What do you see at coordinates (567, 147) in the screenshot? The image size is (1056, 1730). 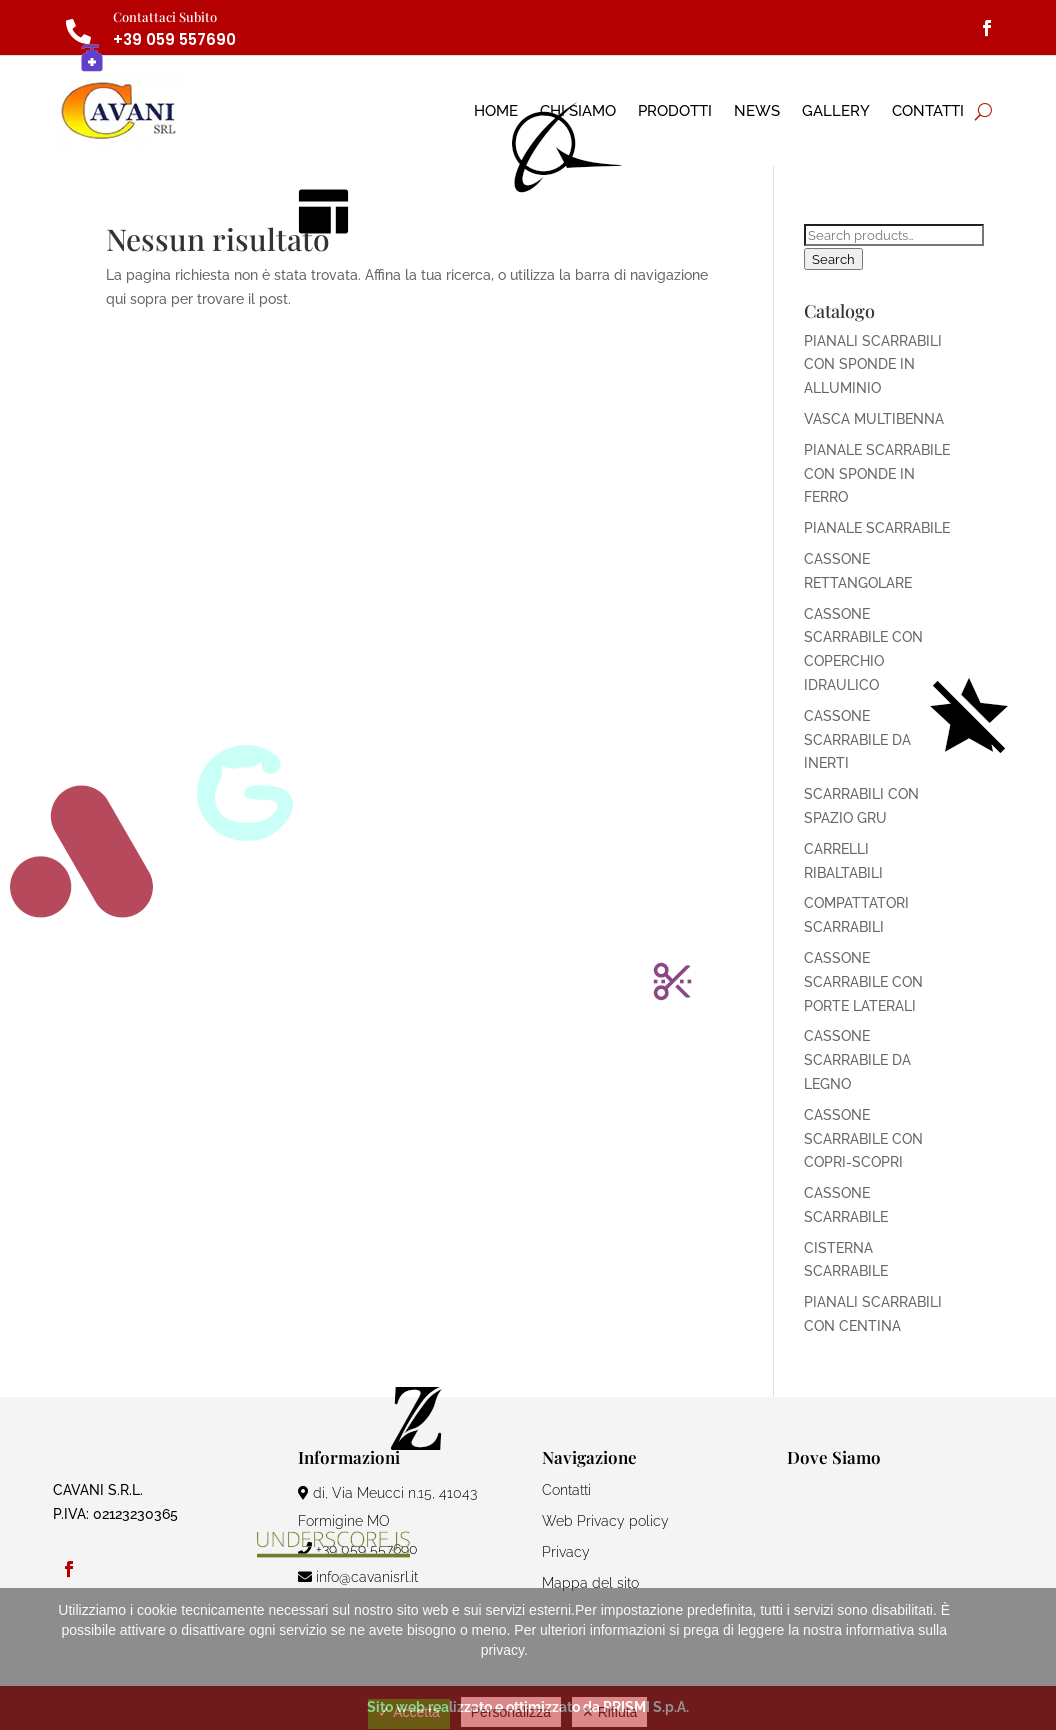 I see `boeing company logo` at bounding box center [567, 147].